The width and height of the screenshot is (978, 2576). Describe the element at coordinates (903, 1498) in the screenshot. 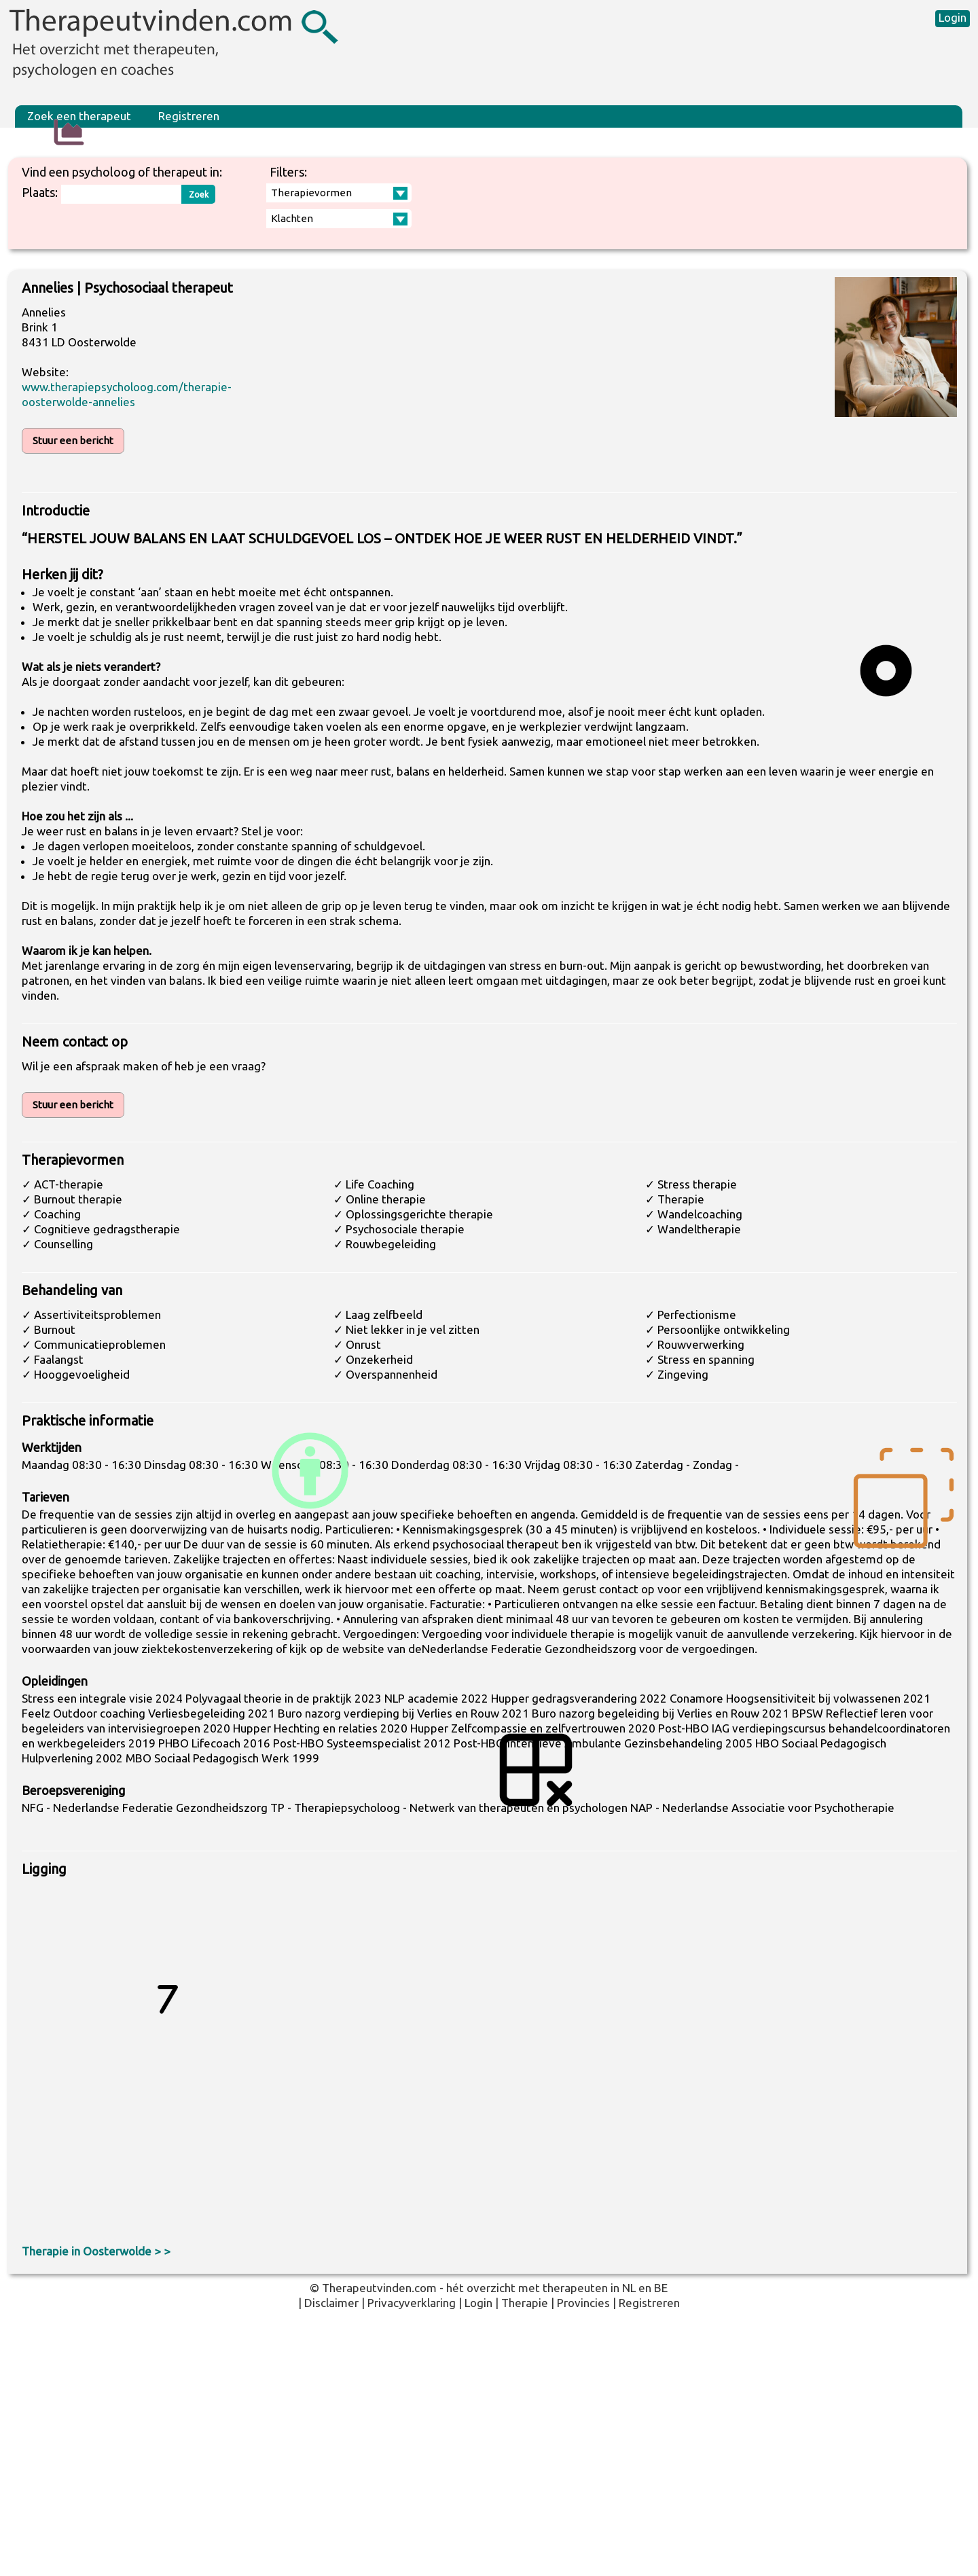

I see `send selection to background layer` at that location.